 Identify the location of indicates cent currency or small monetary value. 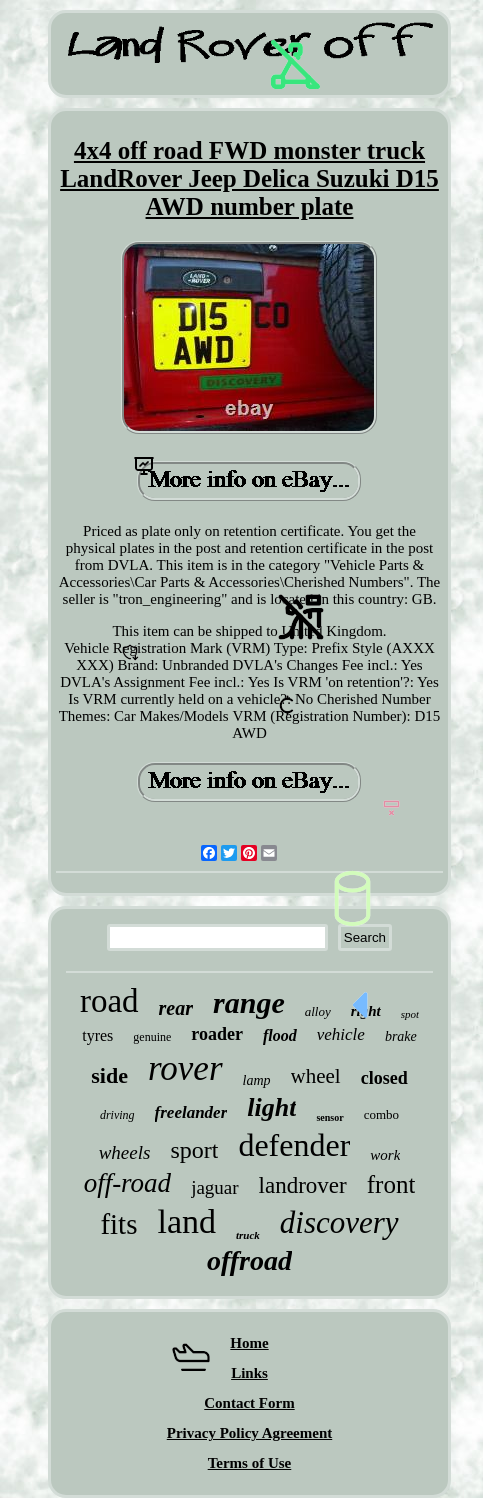
(287, 705).